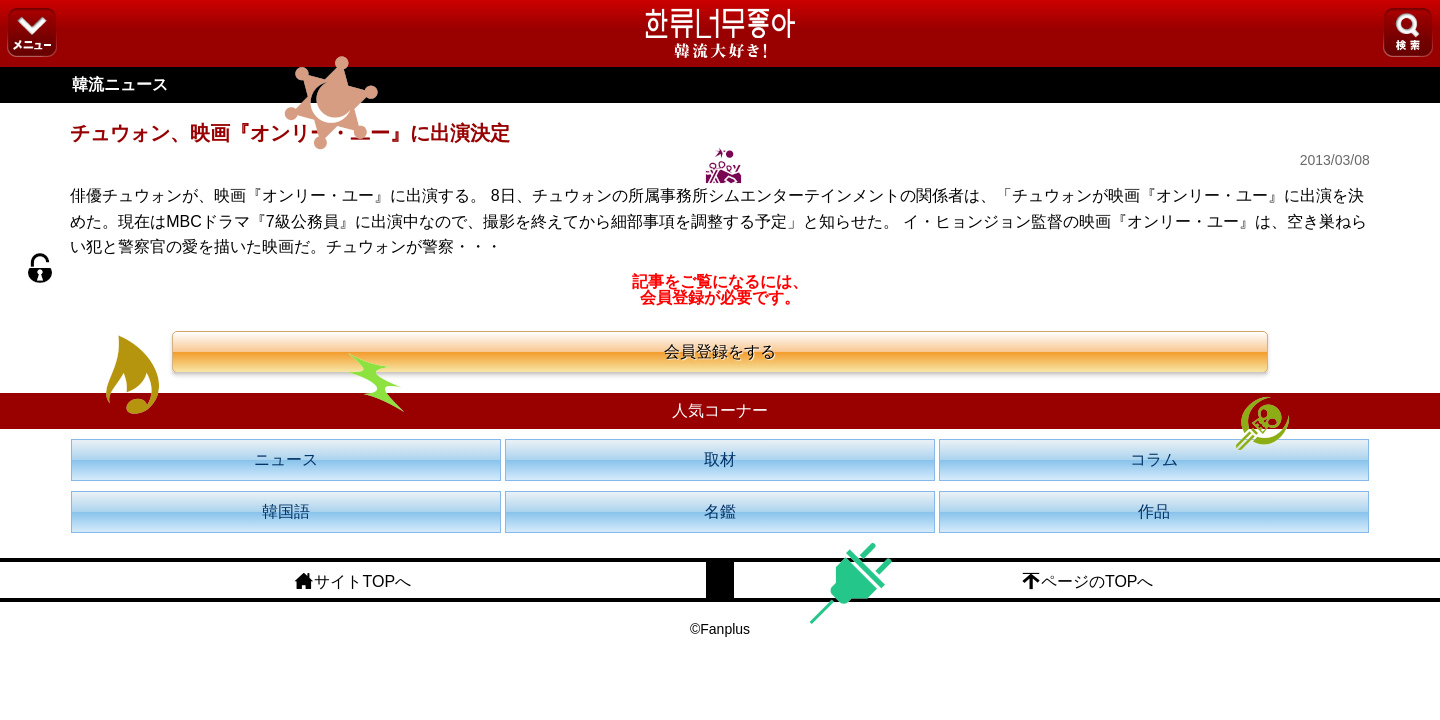  What do you see at coordinates (375, 382) in the screenshot?
I see `indicates damage or injury status` at bounding box center [375, 382].